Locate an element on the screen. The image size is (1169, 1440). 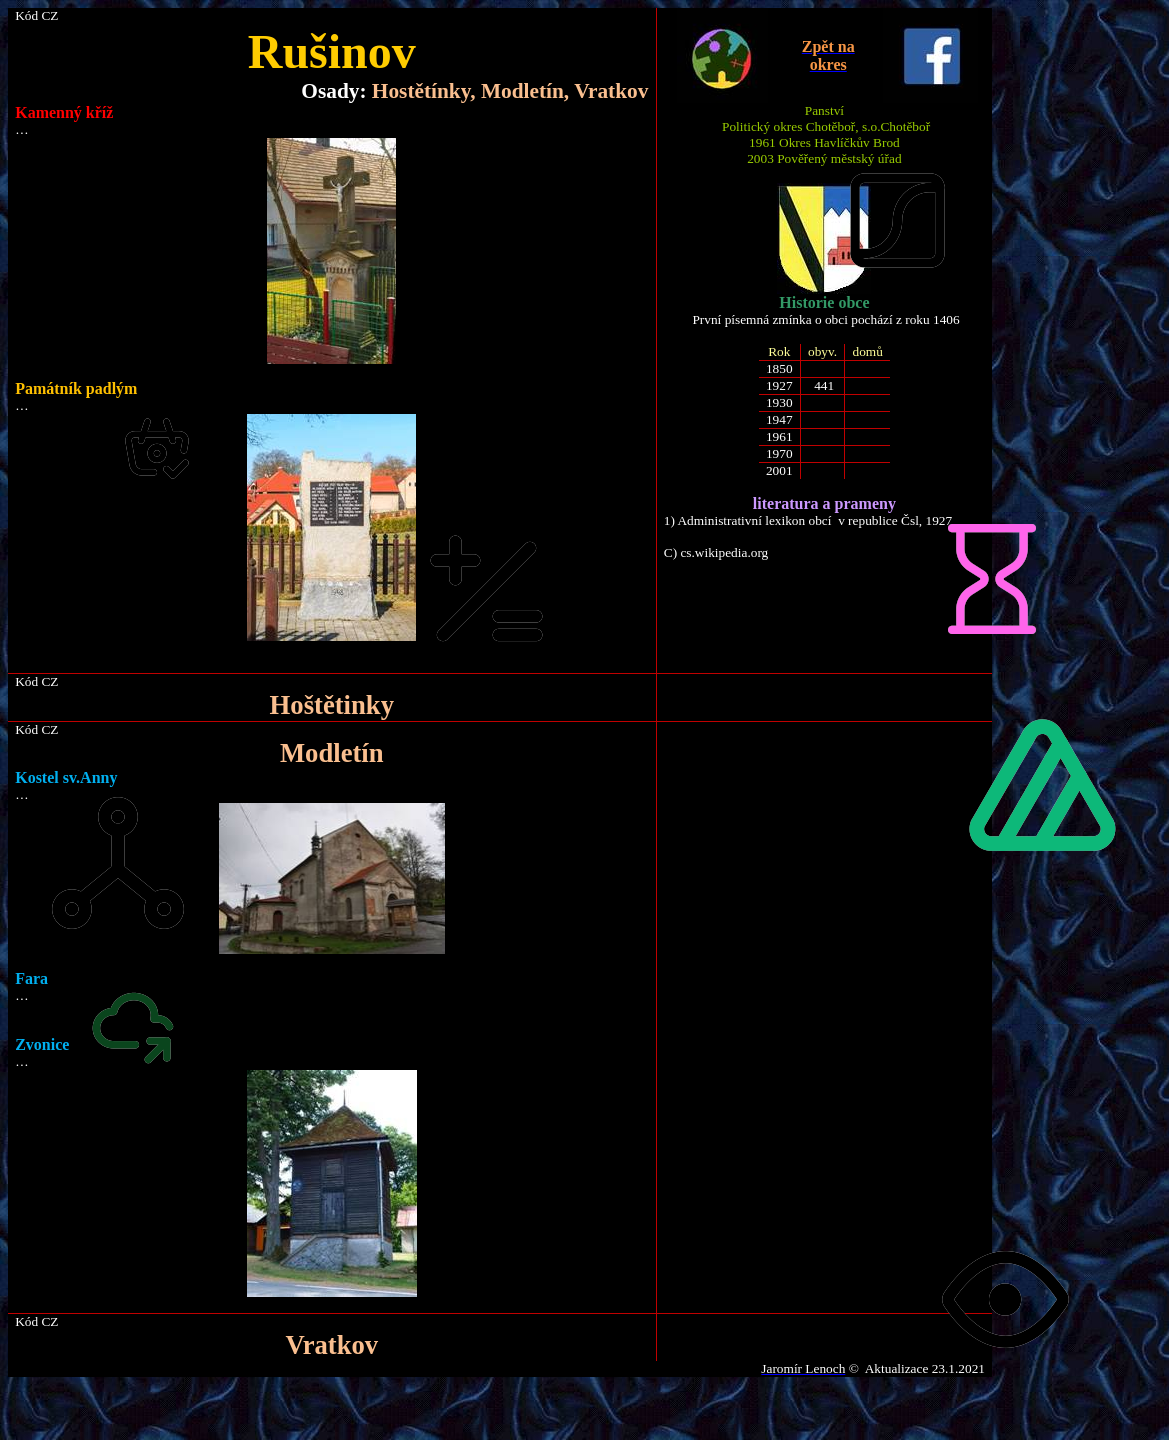
toggle between addition and equals operations is located at coordinates (486, 591).